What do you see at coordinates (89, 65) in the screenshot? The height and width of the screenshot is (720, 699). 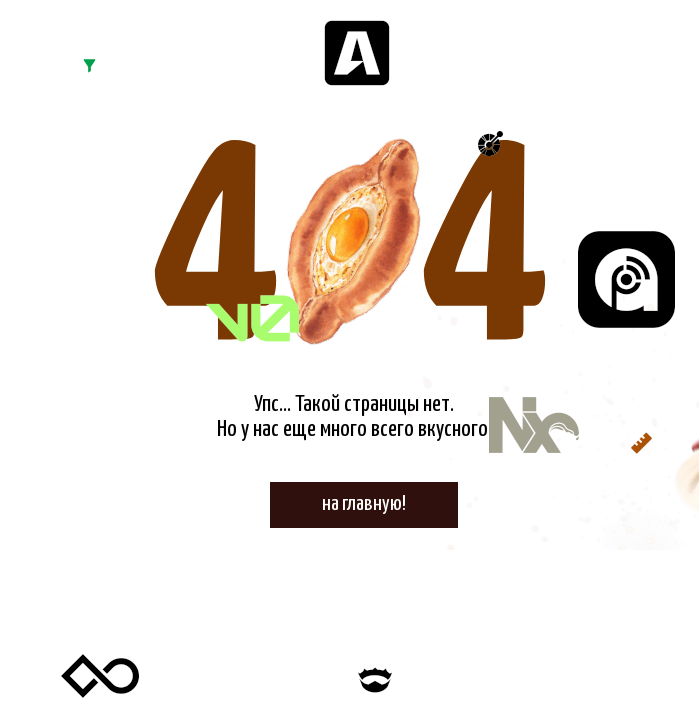 I see `filter or sort content` at bounding box center [89, 65].